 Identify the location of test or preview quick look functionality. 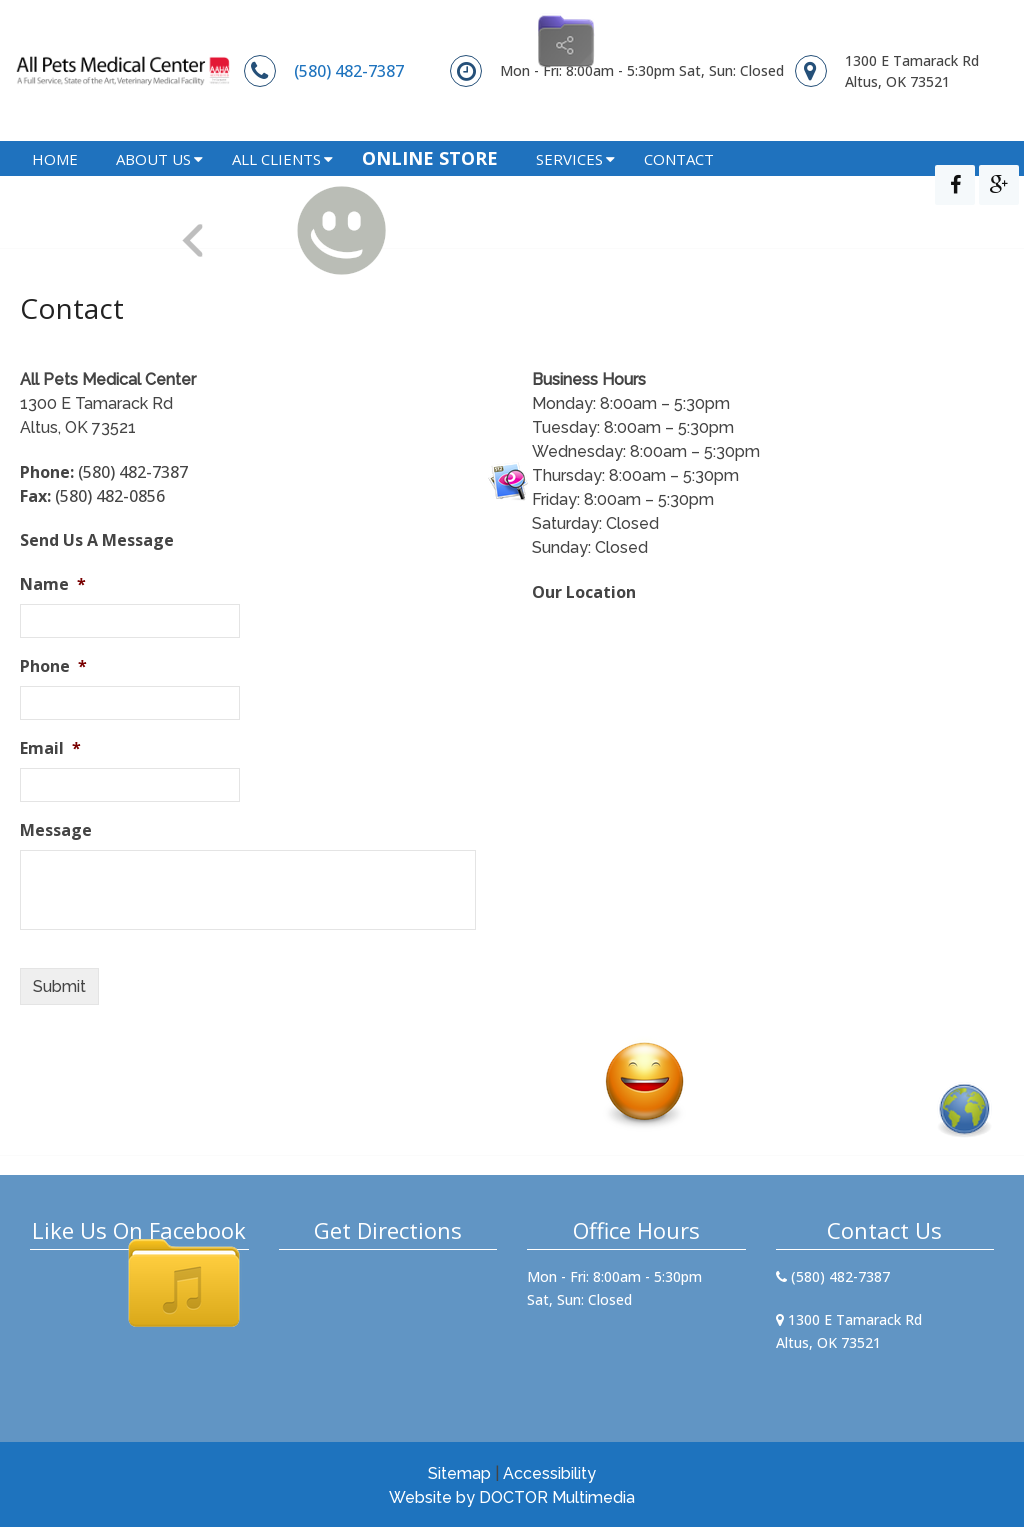
(508, 481).